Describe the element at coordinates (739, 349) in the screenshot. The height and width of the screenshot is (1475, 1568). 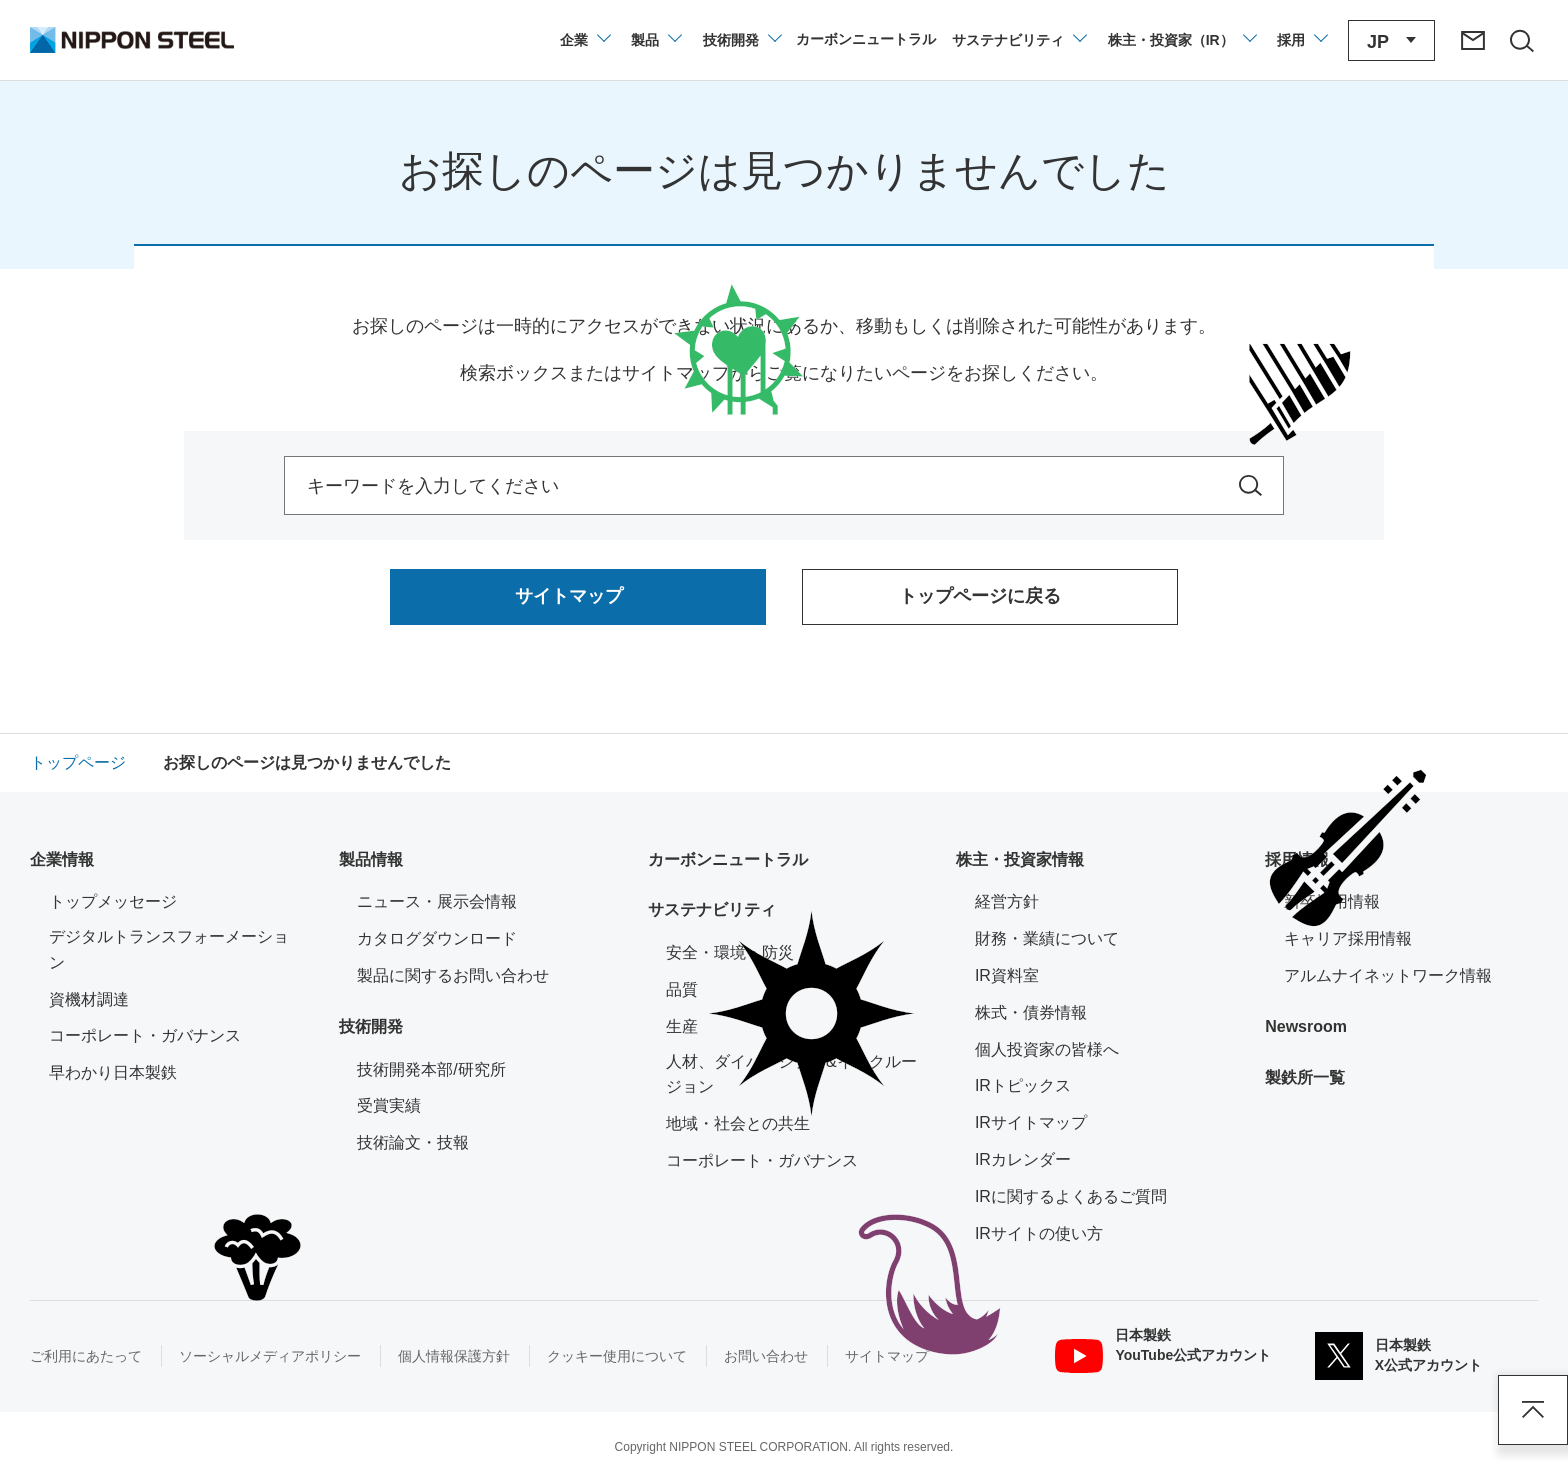
I see `indicates damage or health loss in a game` at that location.